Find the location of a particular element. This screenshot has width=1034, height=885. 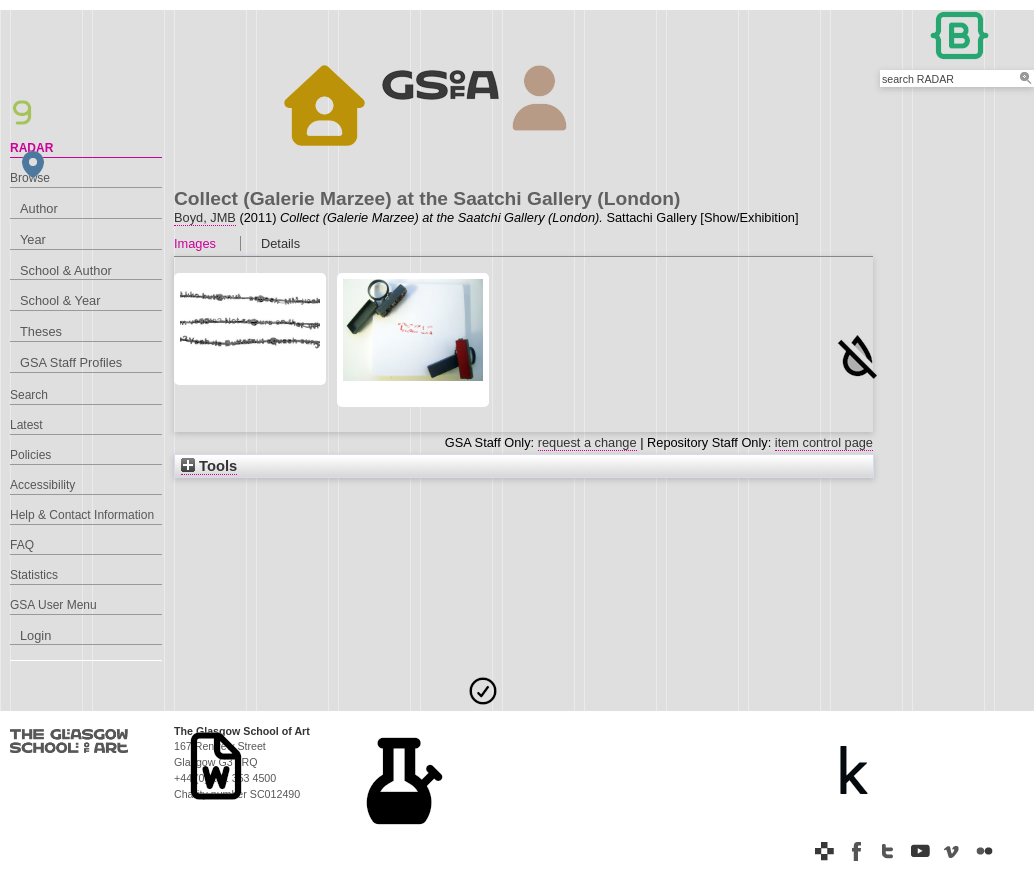

confirms a completed action or task is located at coordinates (483, 691).